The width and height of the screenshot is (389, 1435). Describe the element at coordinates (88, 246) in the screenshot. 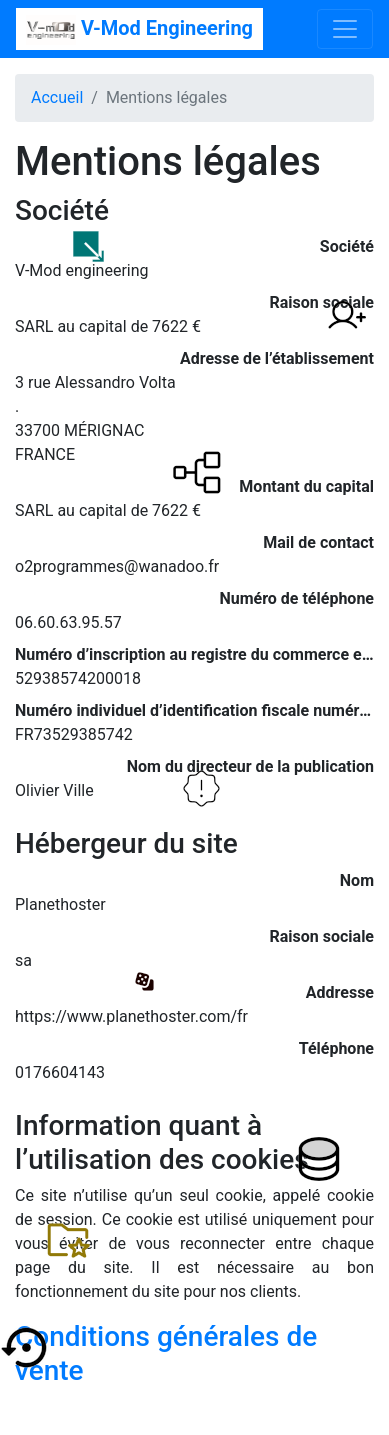

I see `expand content to full screen` at that location.